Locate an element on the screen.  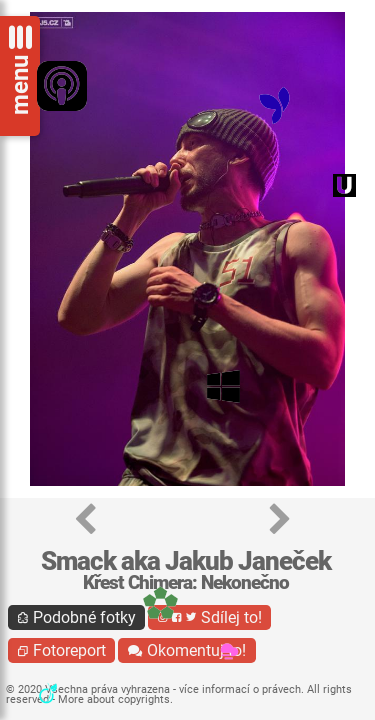
yii php framework logo is located at coordinates (274, 105).